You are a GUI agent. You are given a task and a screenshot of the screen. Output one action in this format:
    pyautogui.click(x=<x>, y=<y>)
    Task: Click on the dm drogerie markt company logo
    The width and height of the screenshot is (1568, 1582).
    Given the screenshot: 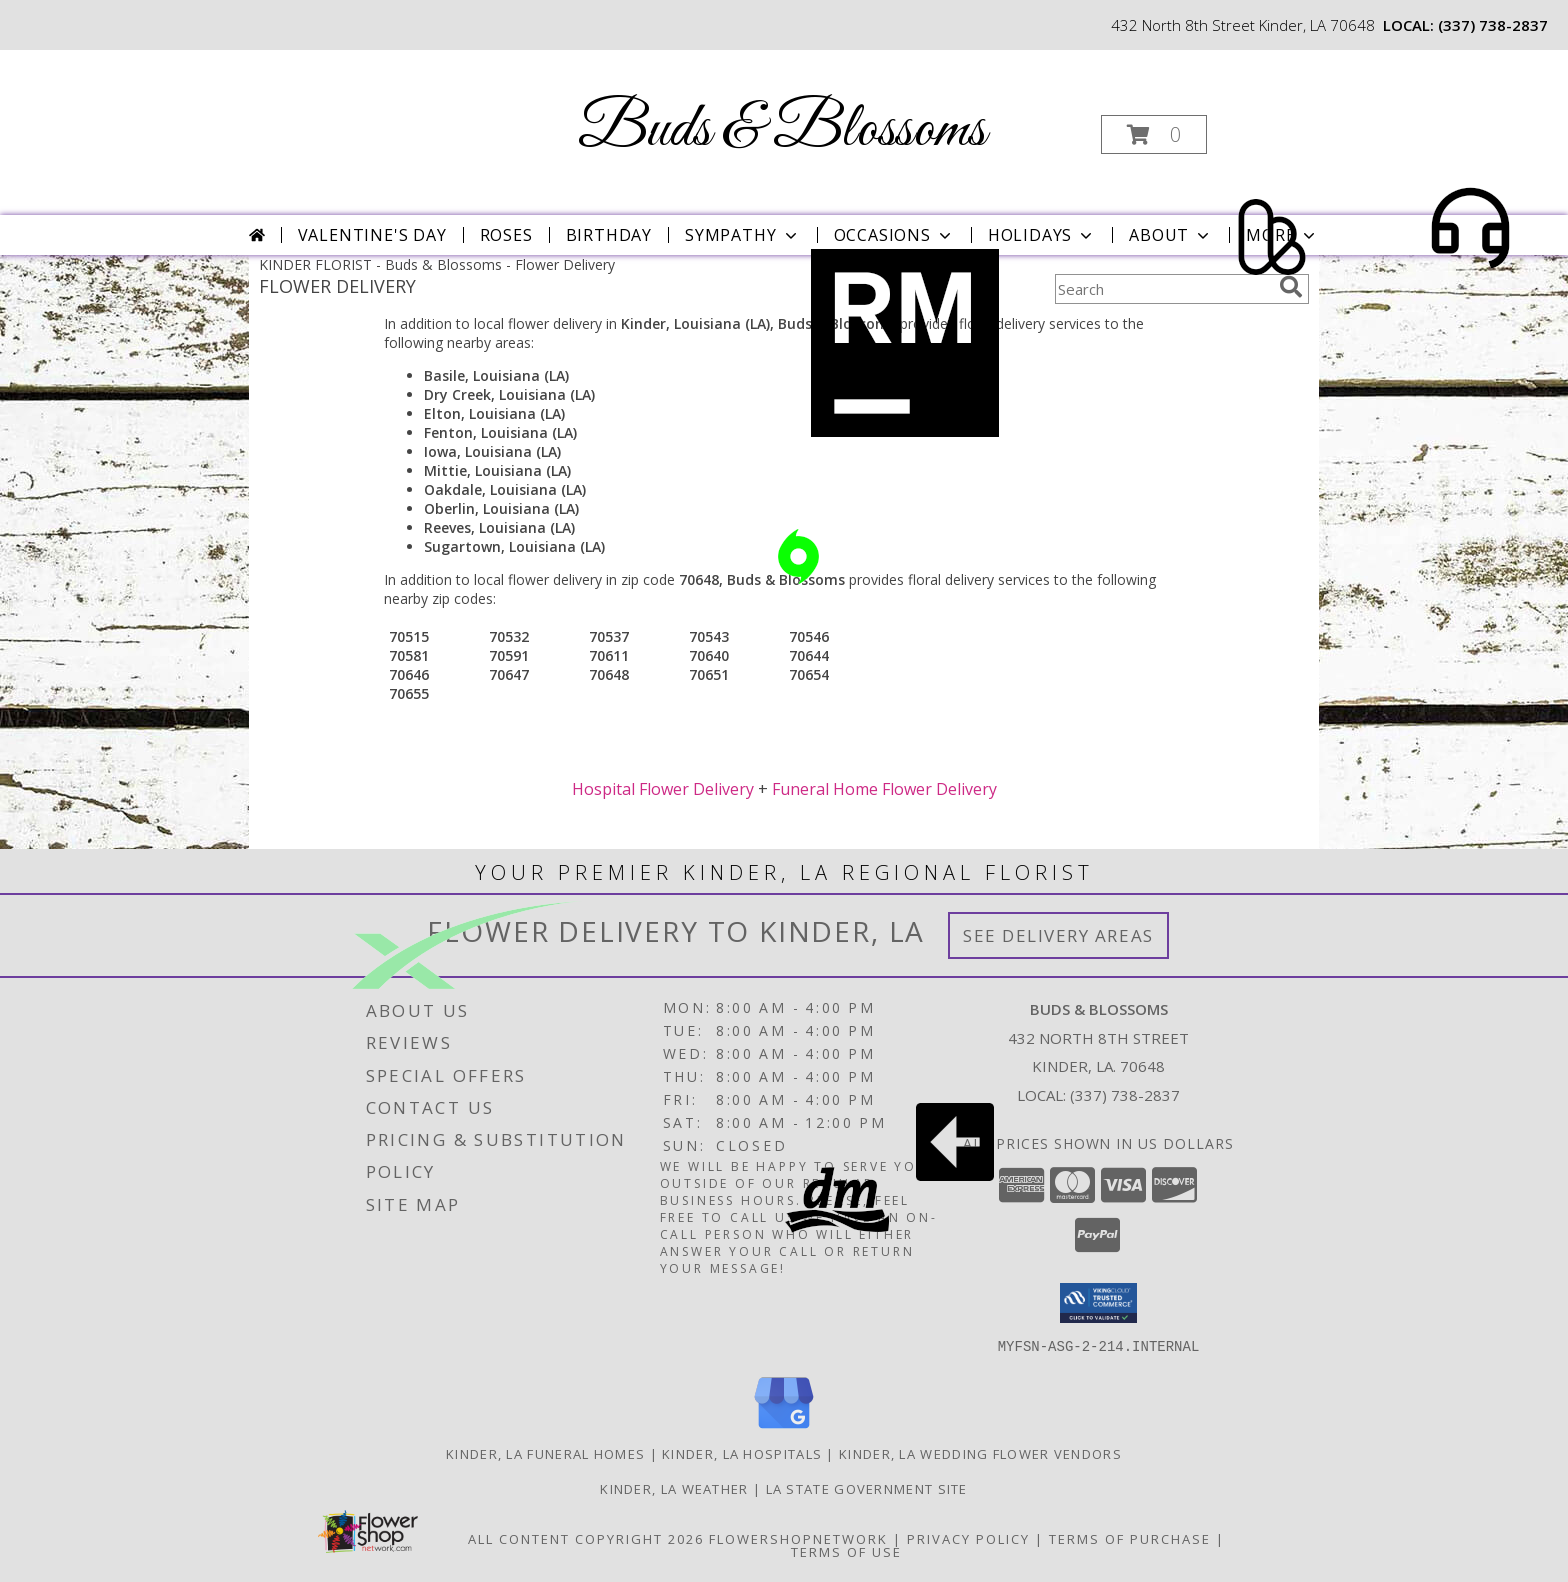 What is the action you would take?
    pyautogui.click(x=837, y=1200)
    